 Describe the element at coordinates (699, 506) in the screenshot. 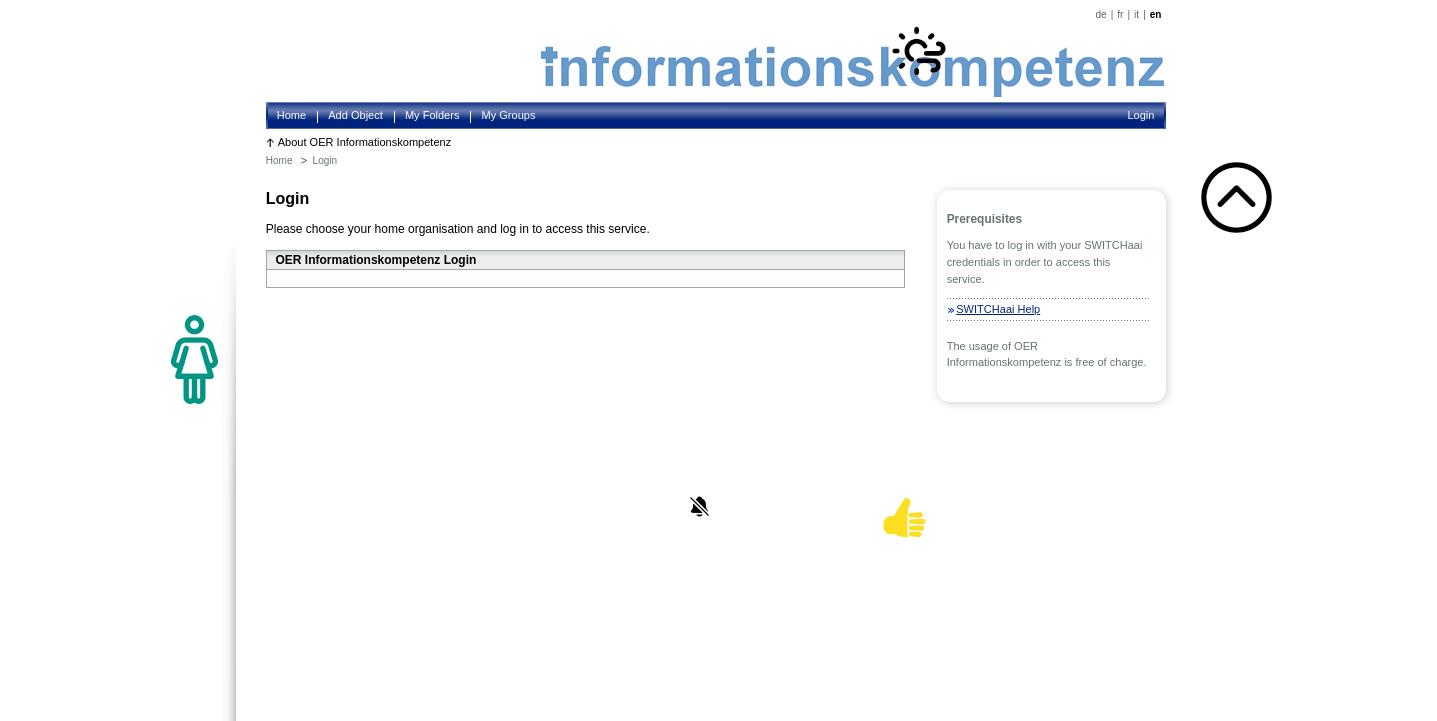

I see `mute or disable notifications` at that location.